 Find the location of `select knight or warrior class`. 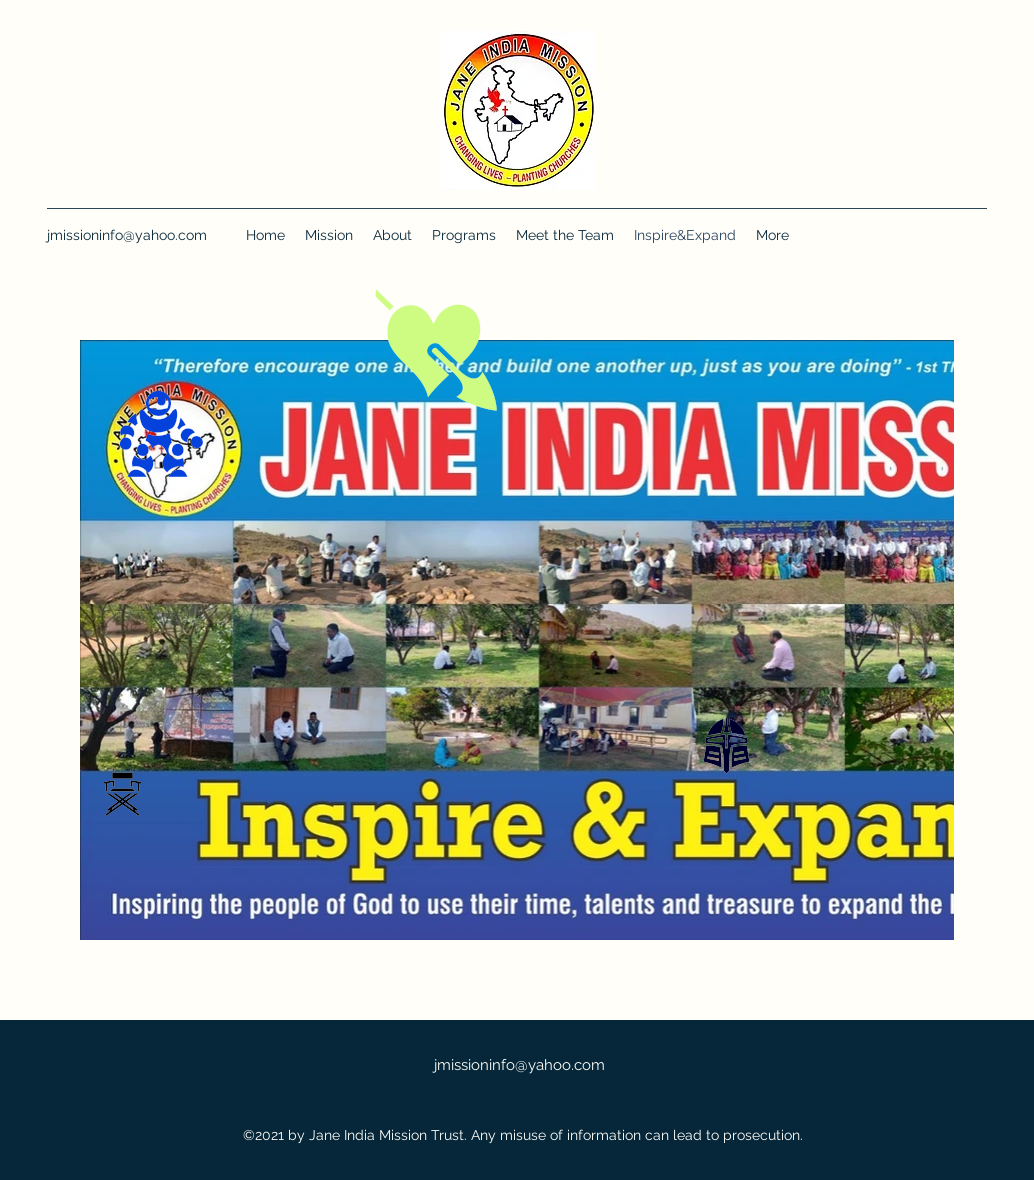

select knight or warrior class is located at coordinates (726, 744).